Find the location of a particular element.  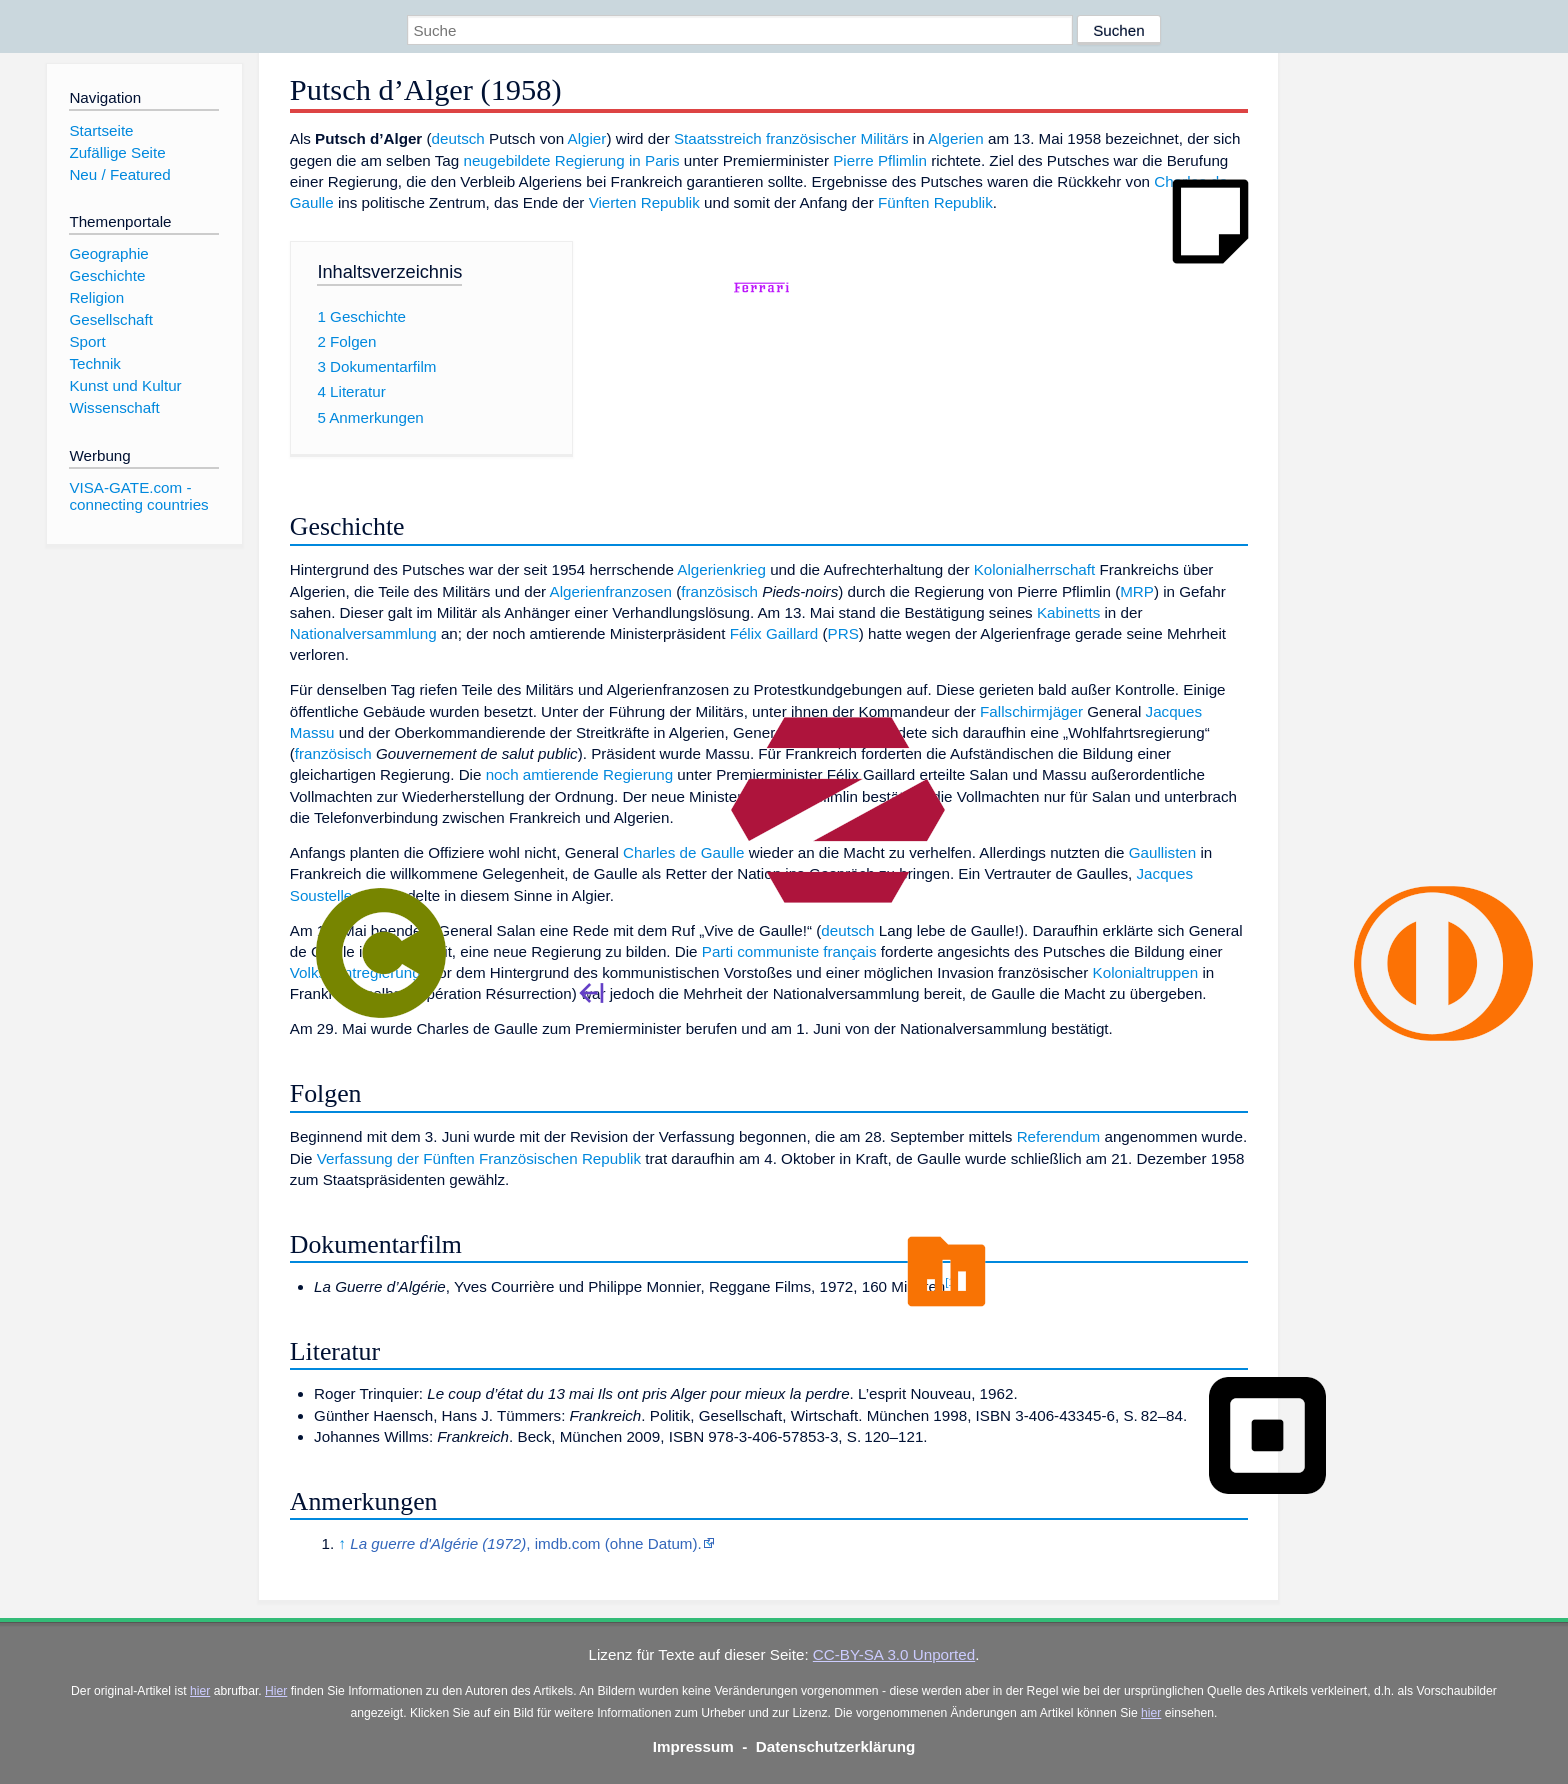

expand panel to the left is located at coordinates (592, 993).